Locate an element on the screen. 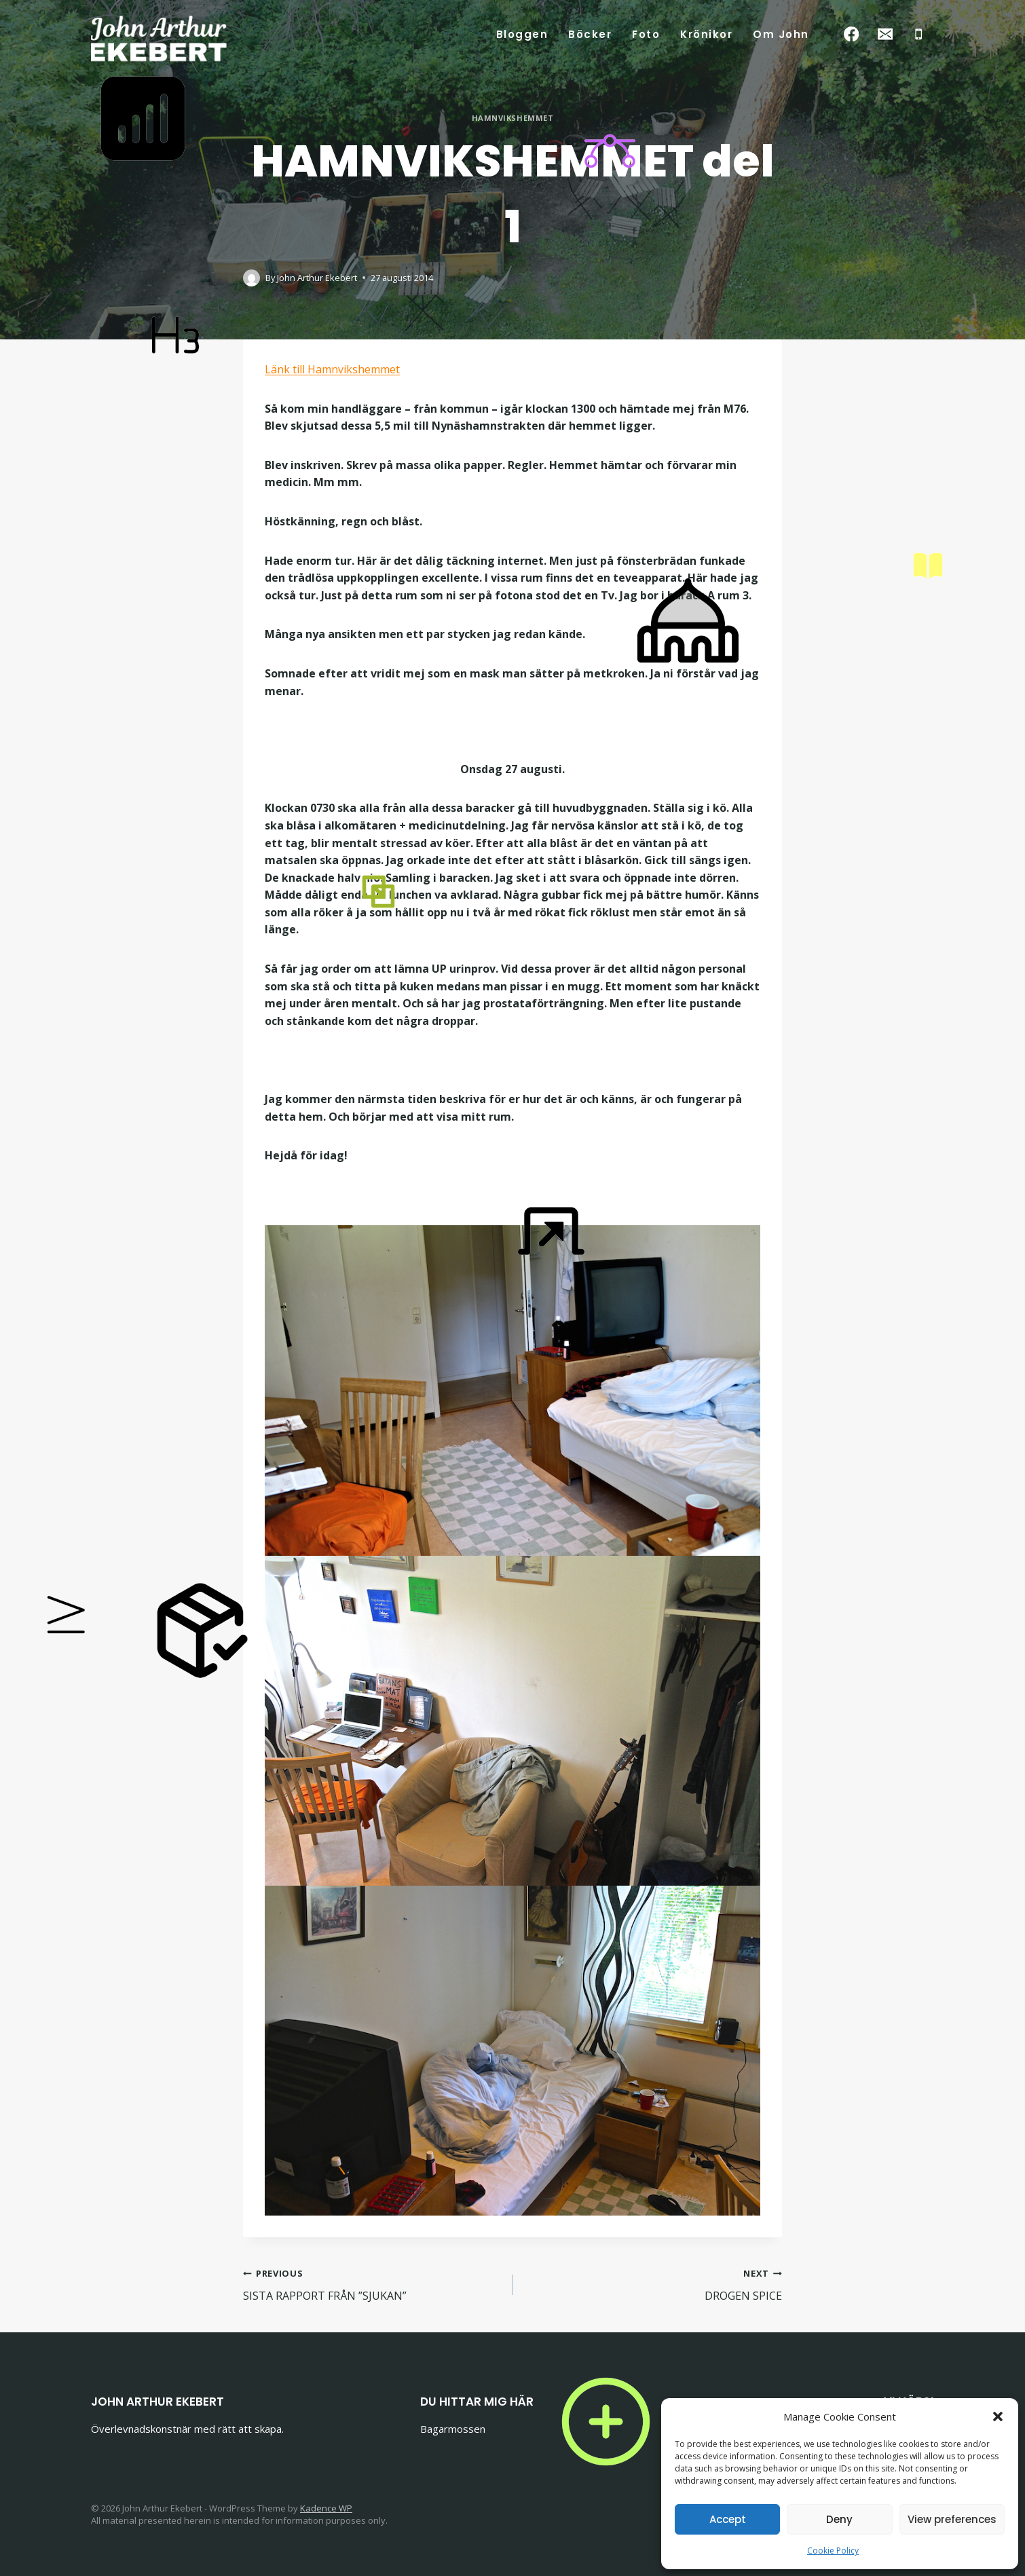  find nearby mosques is located at coordinates (688, 625).